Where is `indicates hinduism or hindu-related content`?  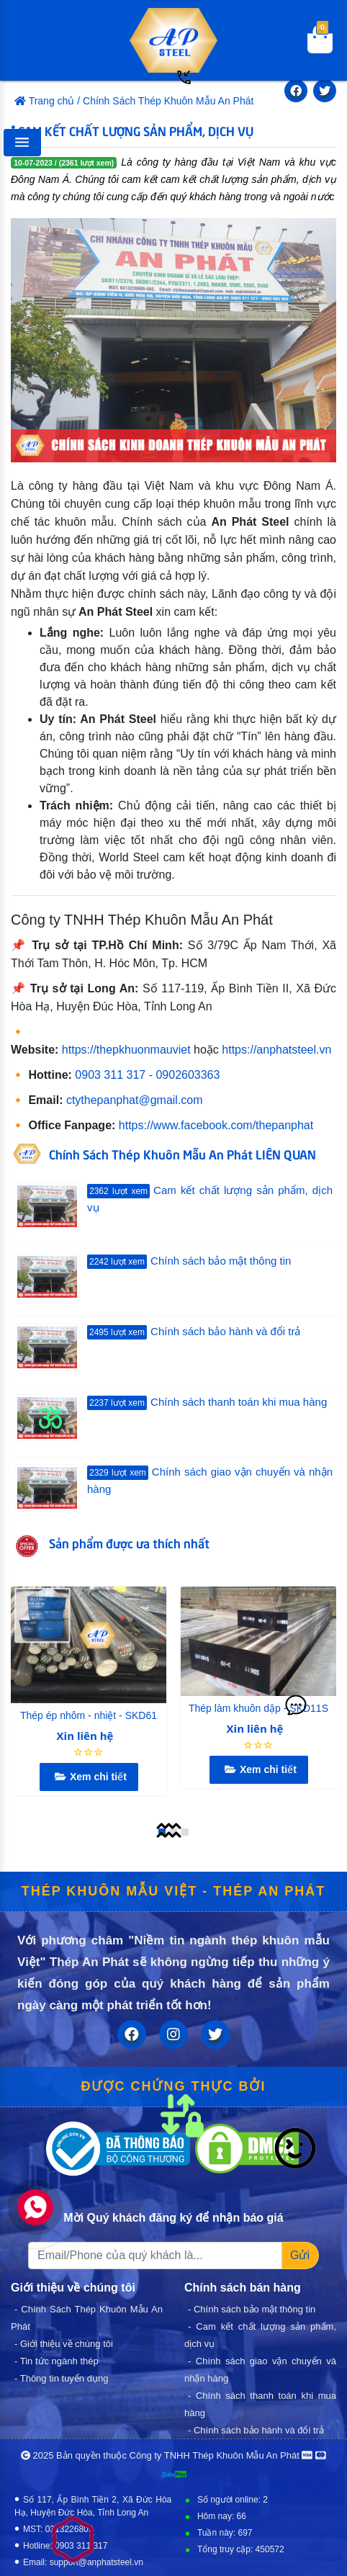
indicates hinduism or hindu-related content is located at coordinates (50, 1417).